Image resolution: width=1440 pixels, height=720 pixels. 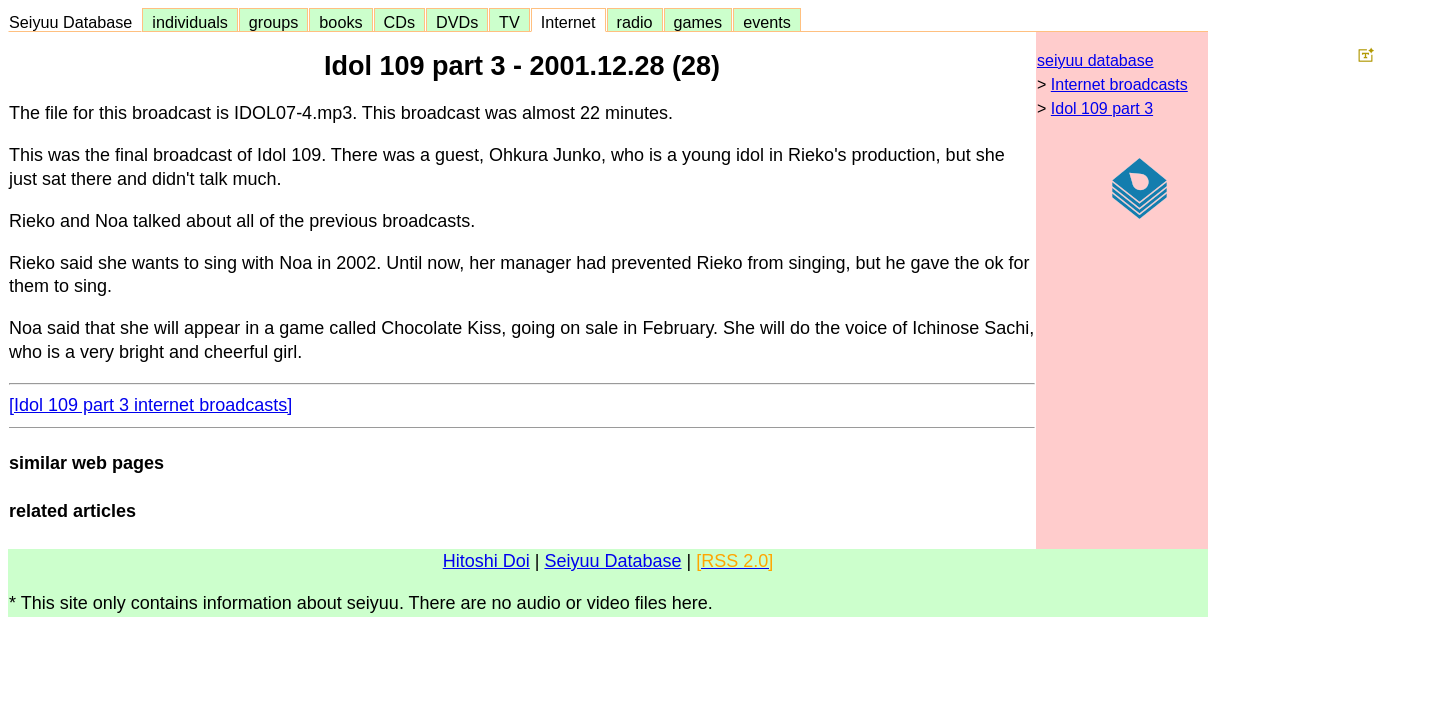 What do you see at coordinates (1139, 188) in the screenshot?
I see `vapor swift web framework logo` at bounding box center [1139, 188].